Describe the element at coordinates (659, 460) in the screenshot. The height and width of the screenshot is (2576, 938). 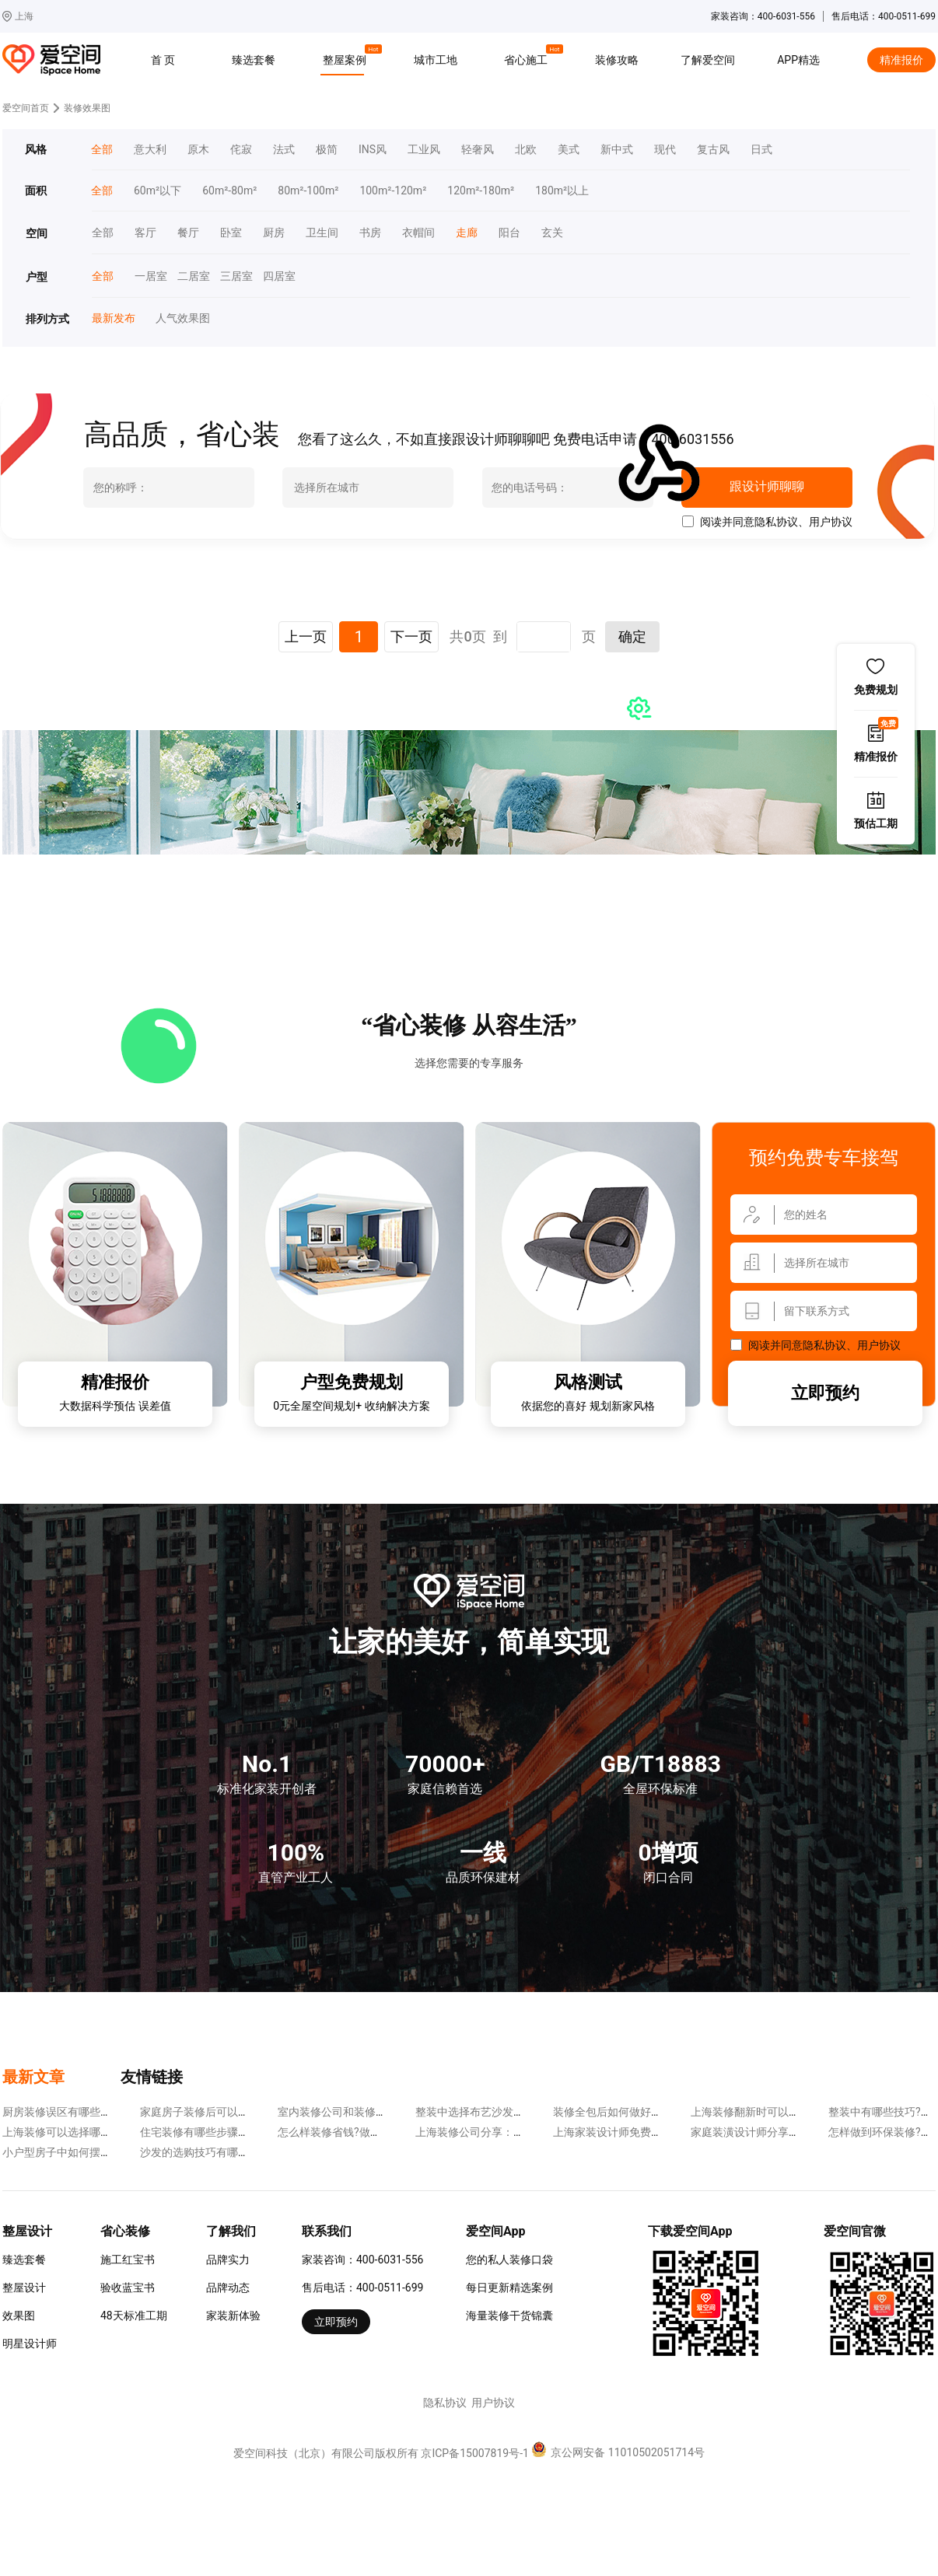
I see `configure webhook integrations` at that location.